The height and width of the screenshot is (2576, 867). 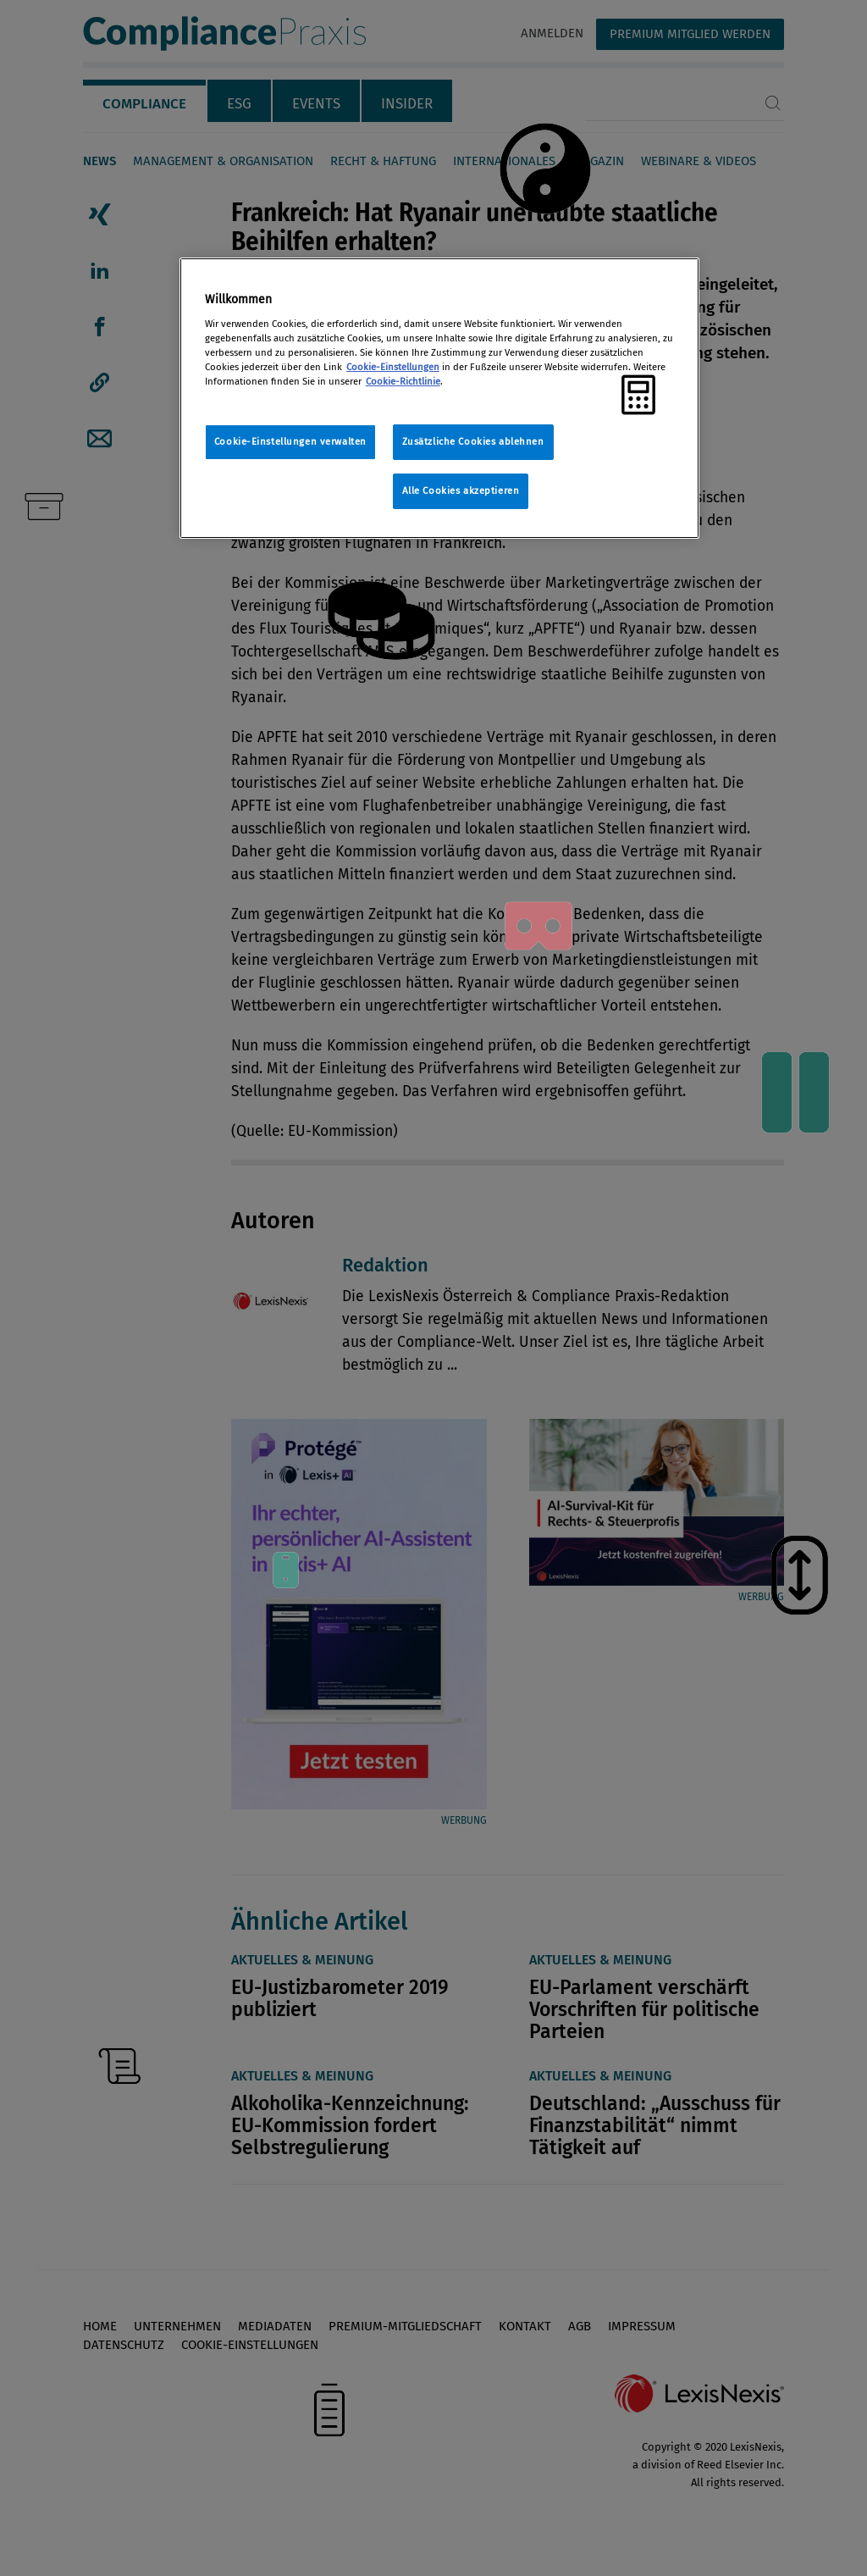 What do you see at coordinates (44, 507) in the screenshot?
I see `archive an item or conversation` at bounding box center [44, 507].